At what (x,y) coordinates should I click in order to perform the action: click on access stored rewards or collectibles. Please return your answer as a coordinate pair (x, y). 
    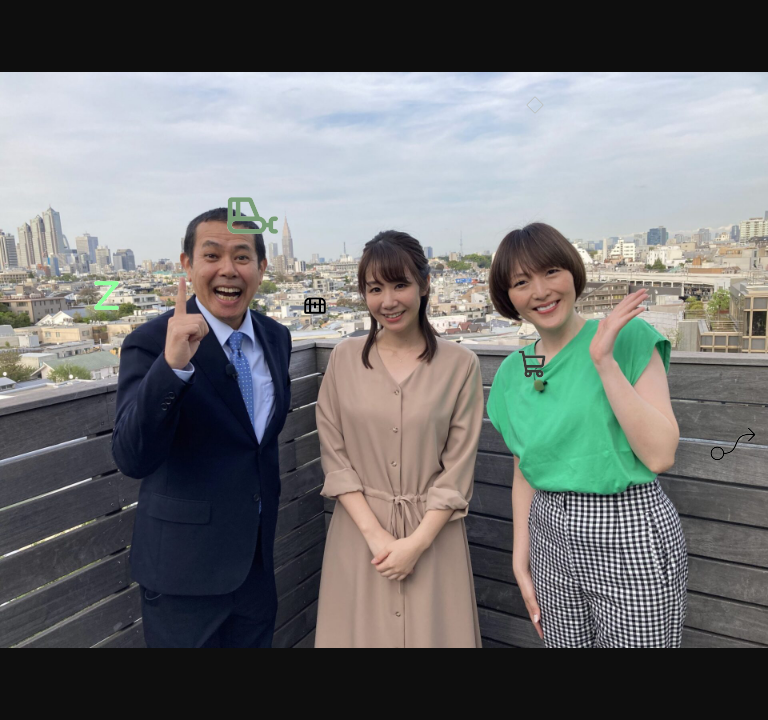
    Looking at the image, I should click on (315, 306).